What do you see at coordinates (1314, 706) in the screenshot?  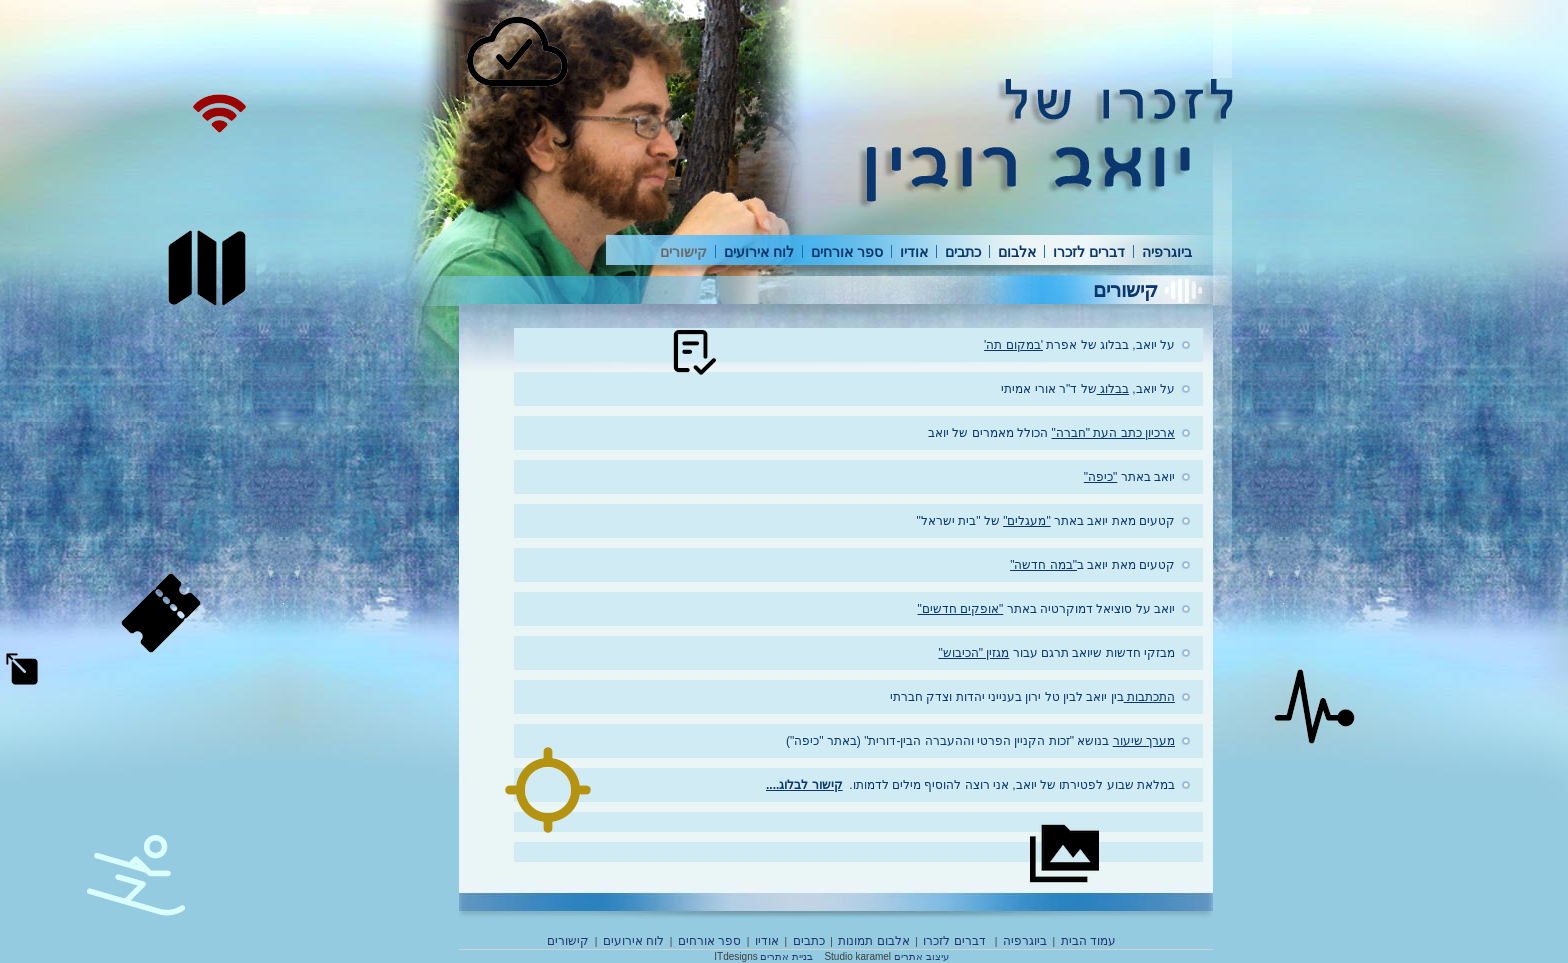 I see `view activity or health metrics` at bounding box center [1314, 706].